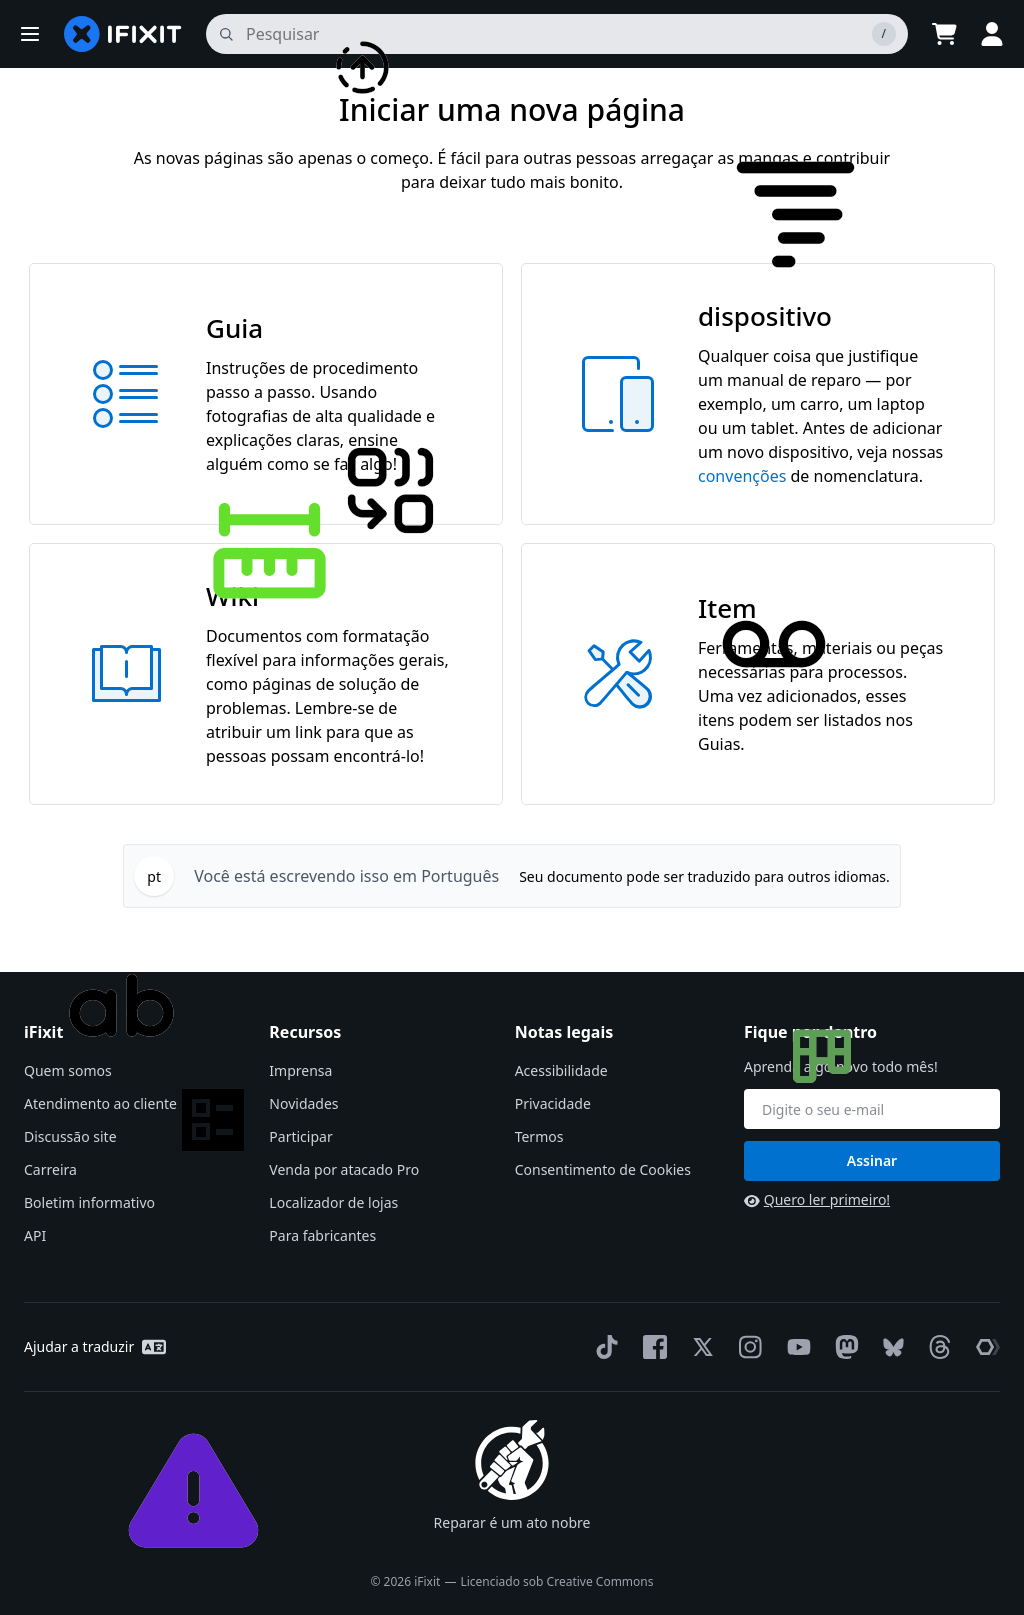 The image size is (1024, 1615). What do you see at coordinates (269, 553) in the screenshot?
I see `measure dimensions or distance` at bounding box center [269, 553].